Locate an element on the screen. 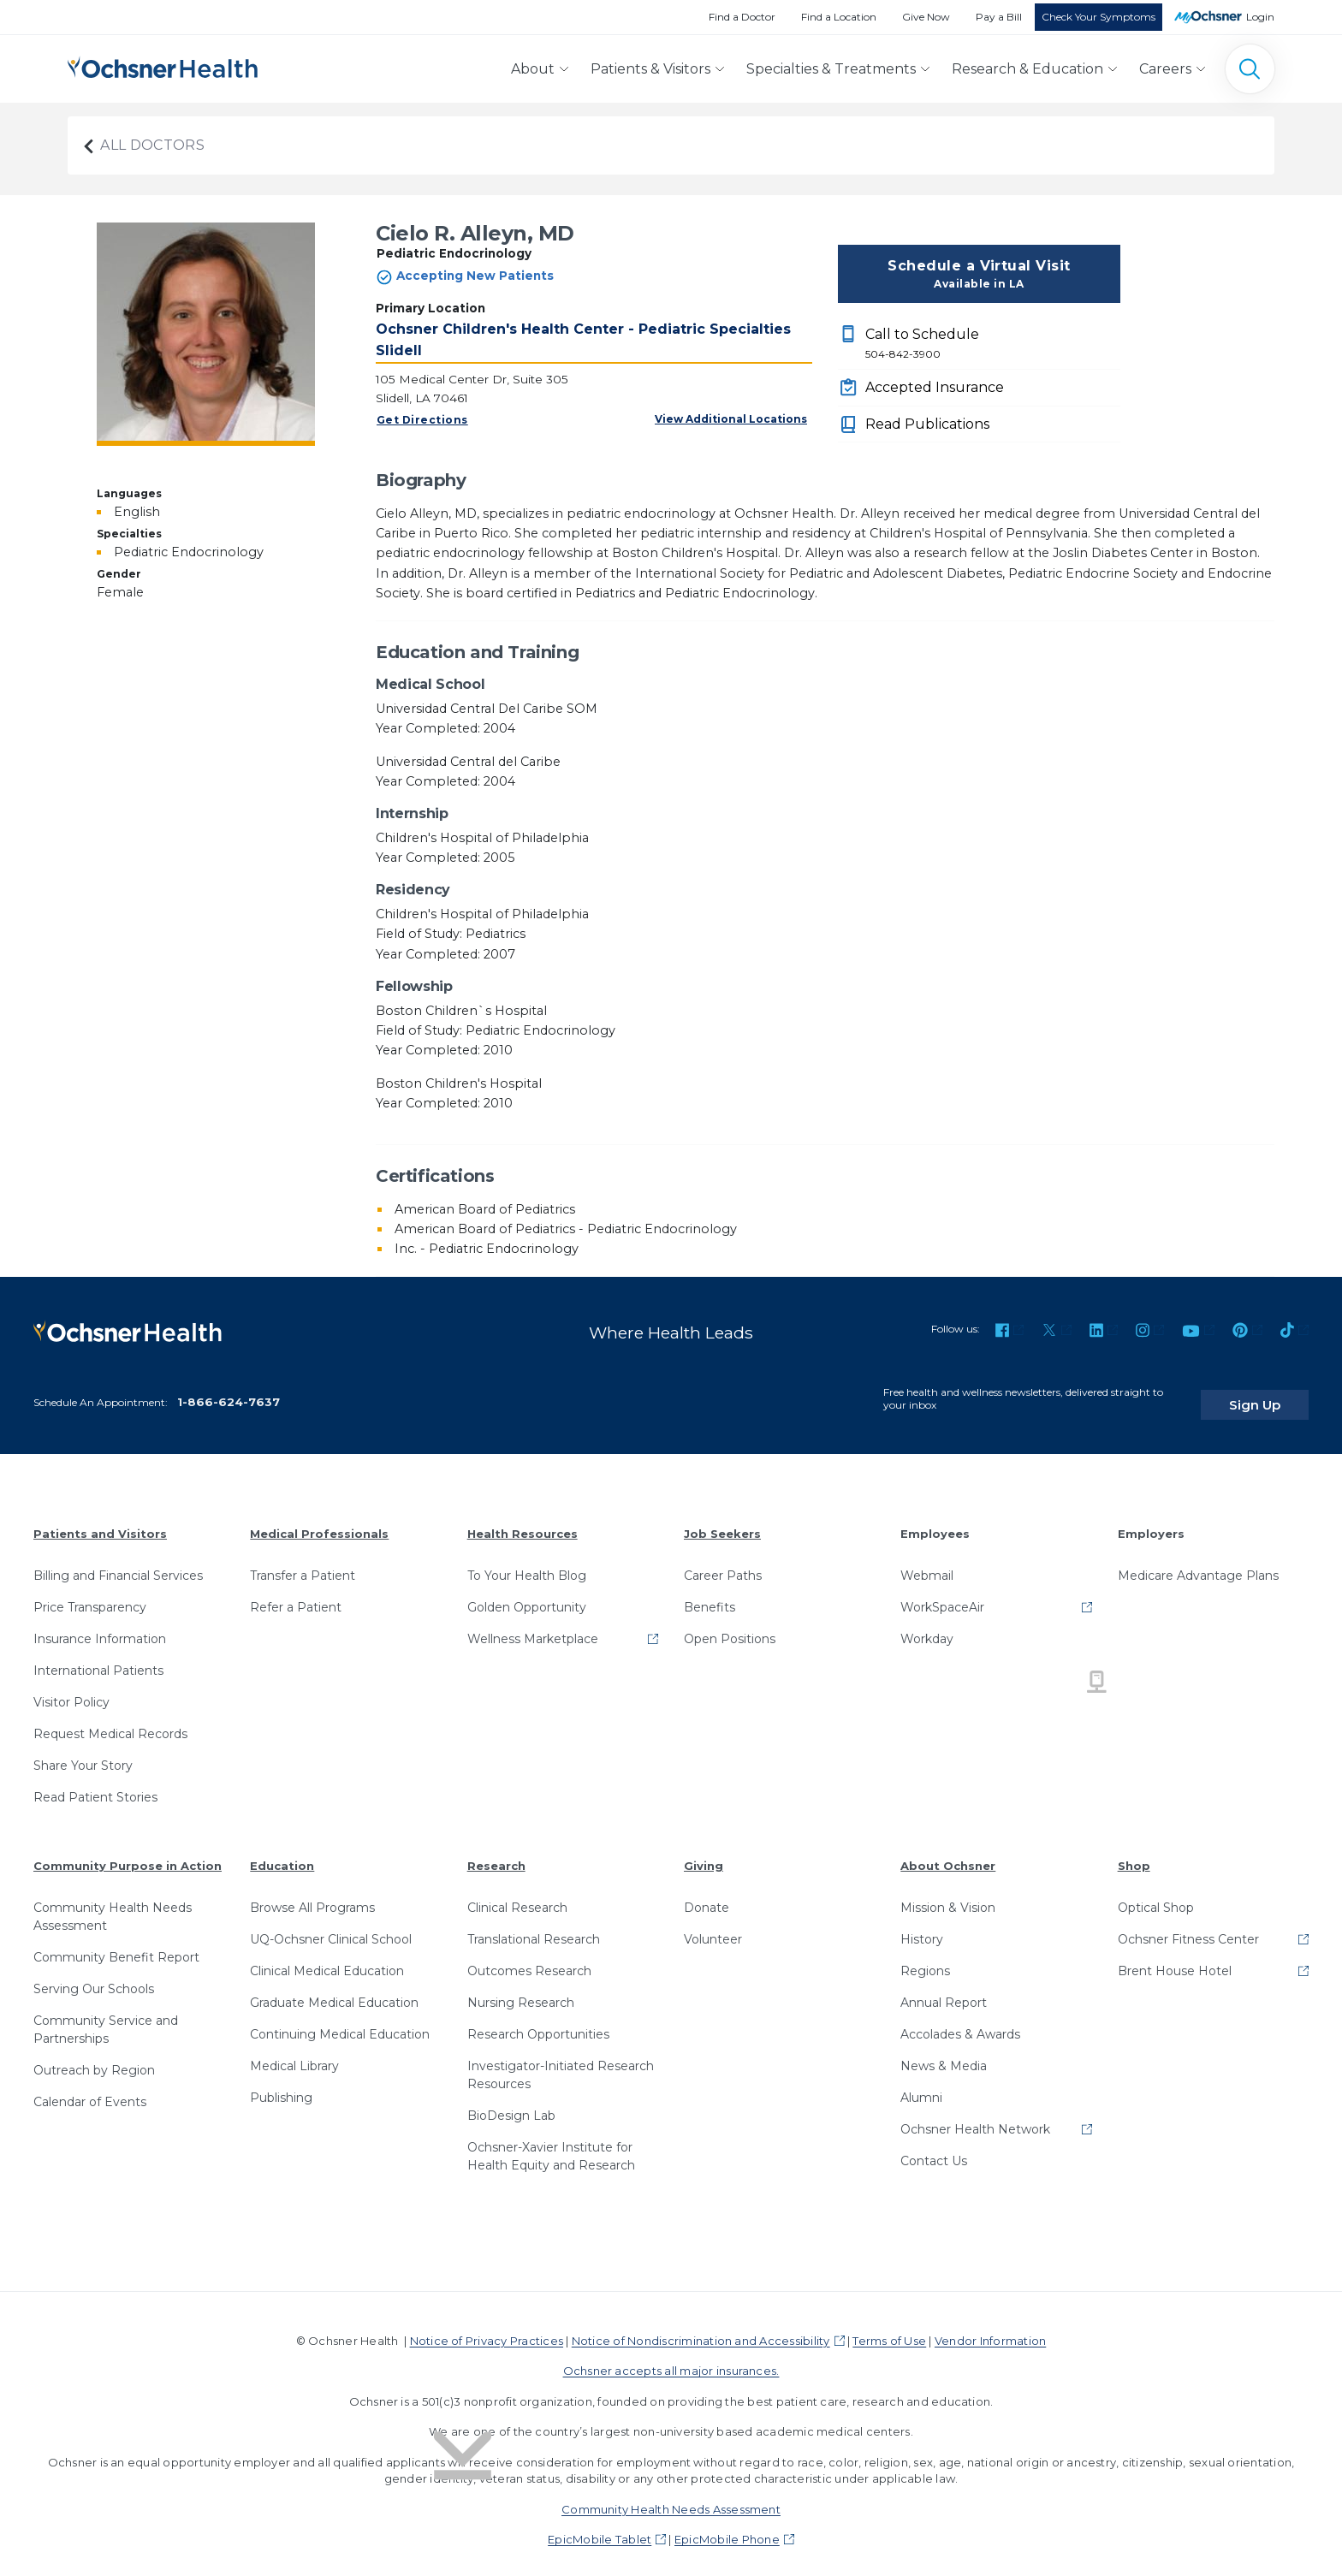 The width and height of the screenshot is (1342, 2576). scroll to bottom of page or list is located at coordinates (462, 2455).